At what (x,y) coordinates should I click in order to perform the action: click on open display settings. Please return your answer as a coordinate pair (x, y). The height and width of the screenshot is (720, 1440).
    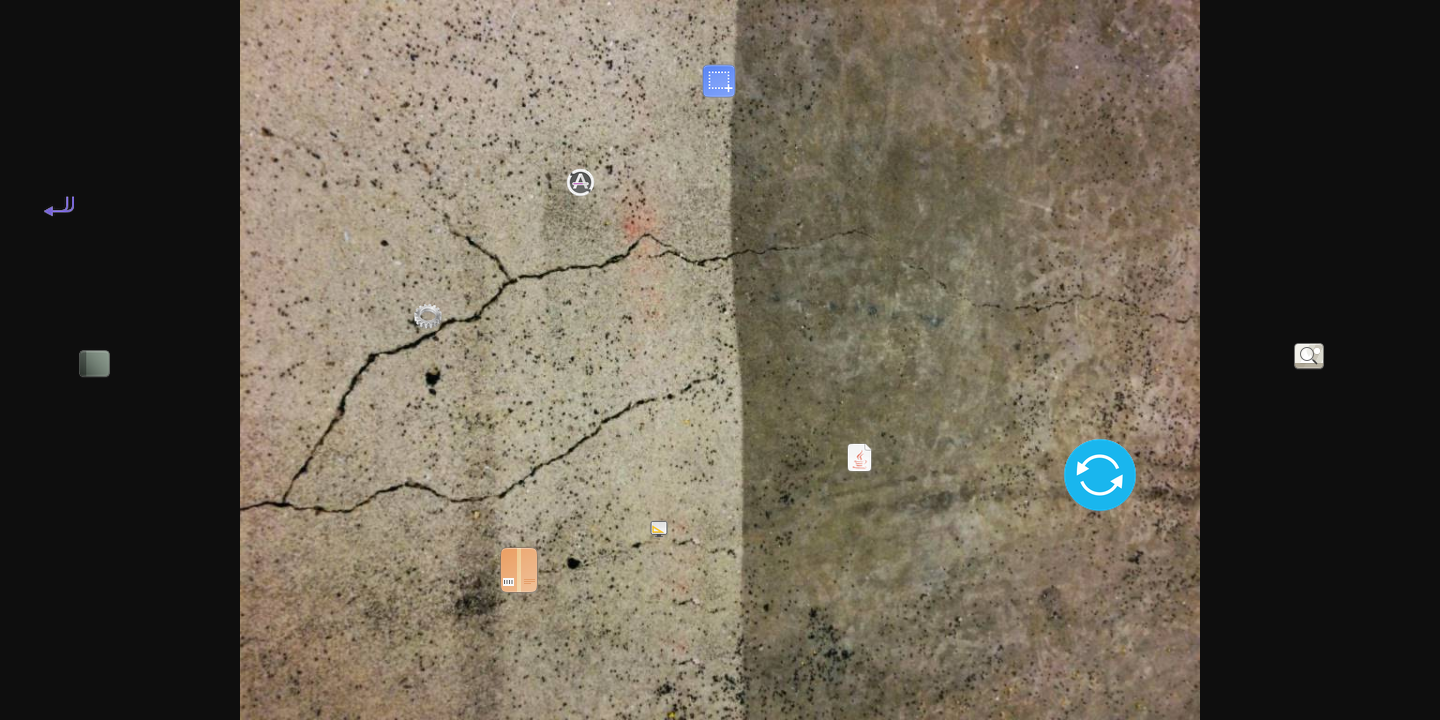
    Looking at the image, I should click on (659, 529).